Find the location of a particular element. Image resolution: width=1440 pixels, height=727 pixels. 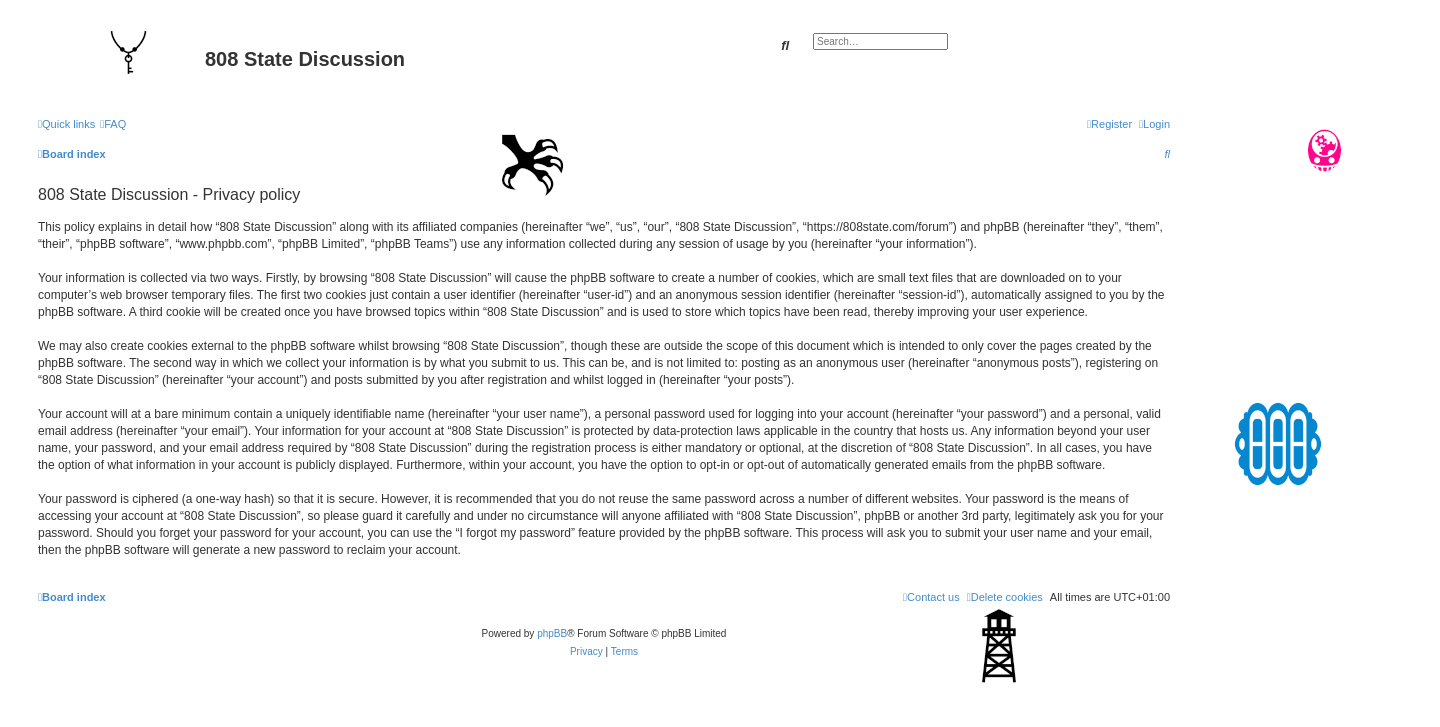

brain or cognitive function indicator is located at coordinates (1278, 444).